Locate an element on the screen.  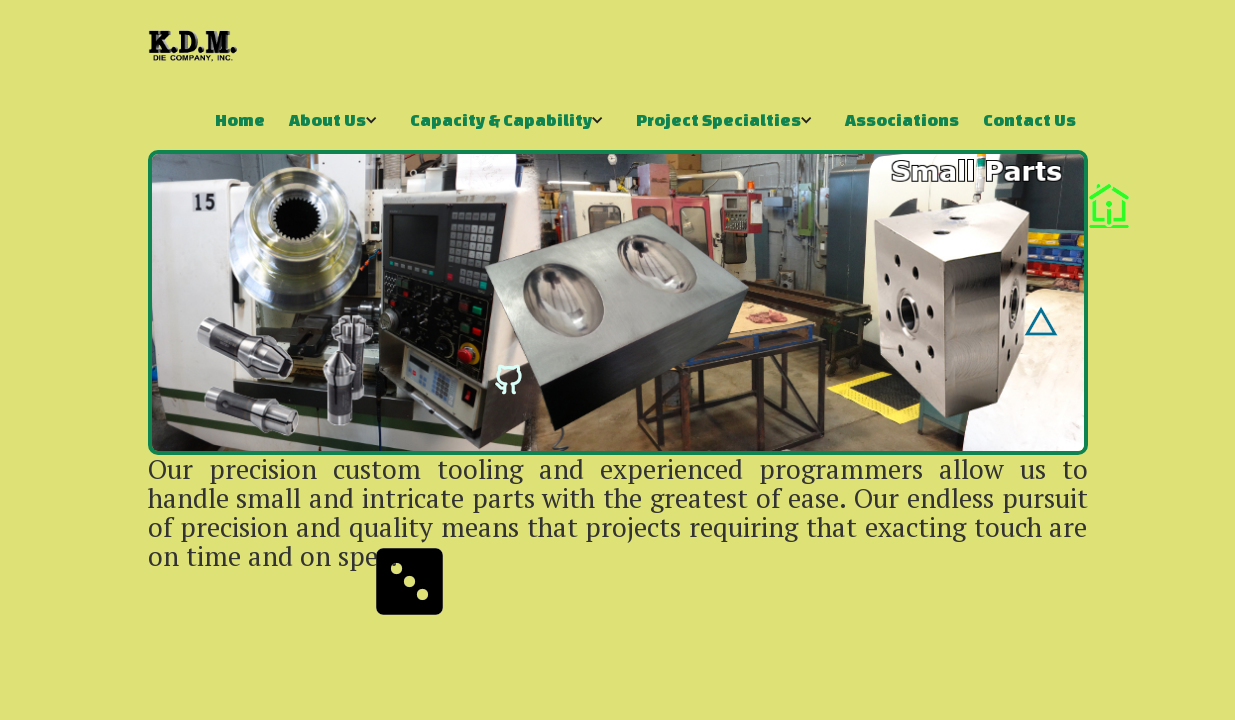
vercel logo is located at coordinates (1041, 321).